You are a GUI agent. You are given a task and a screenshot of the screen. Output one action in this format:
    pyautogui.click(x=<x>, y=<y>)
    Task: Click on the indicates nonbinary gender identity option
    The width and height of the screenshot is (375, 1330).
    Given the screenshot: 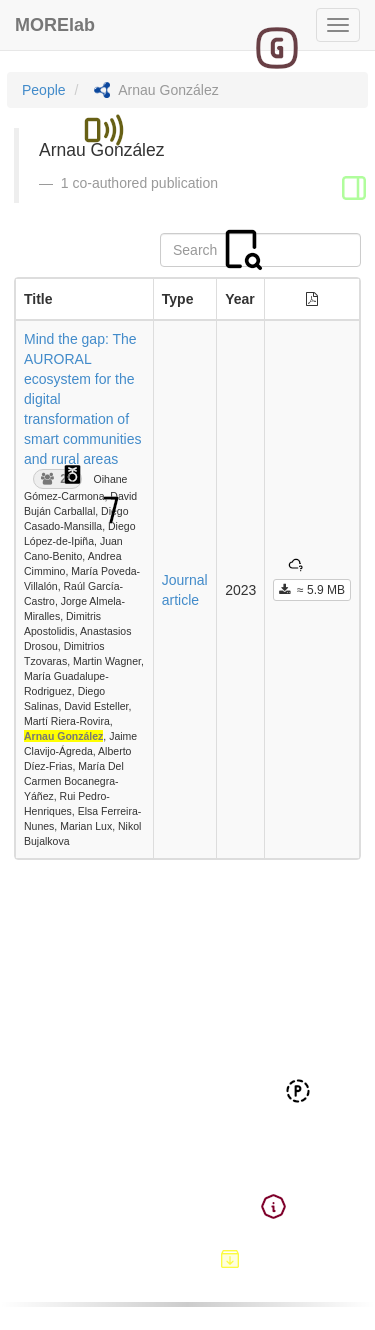 What is the action you would take?
    pyautogui.click(x=72, y=474)
    